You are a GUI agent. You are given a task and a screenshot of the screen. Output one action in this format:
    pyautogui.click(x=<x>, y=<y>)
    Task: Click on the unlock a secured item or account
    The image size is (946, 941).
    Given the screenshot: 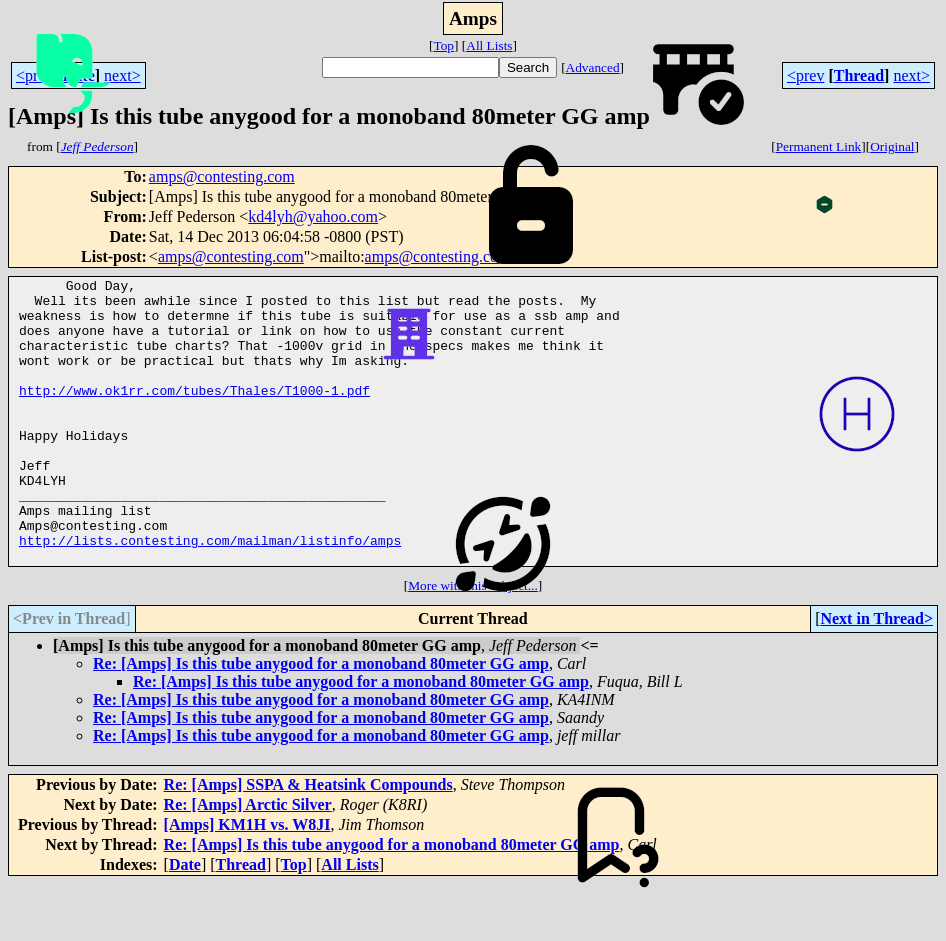 What is the action you would take?
    pyautogui.click(x=531, y=208)
    